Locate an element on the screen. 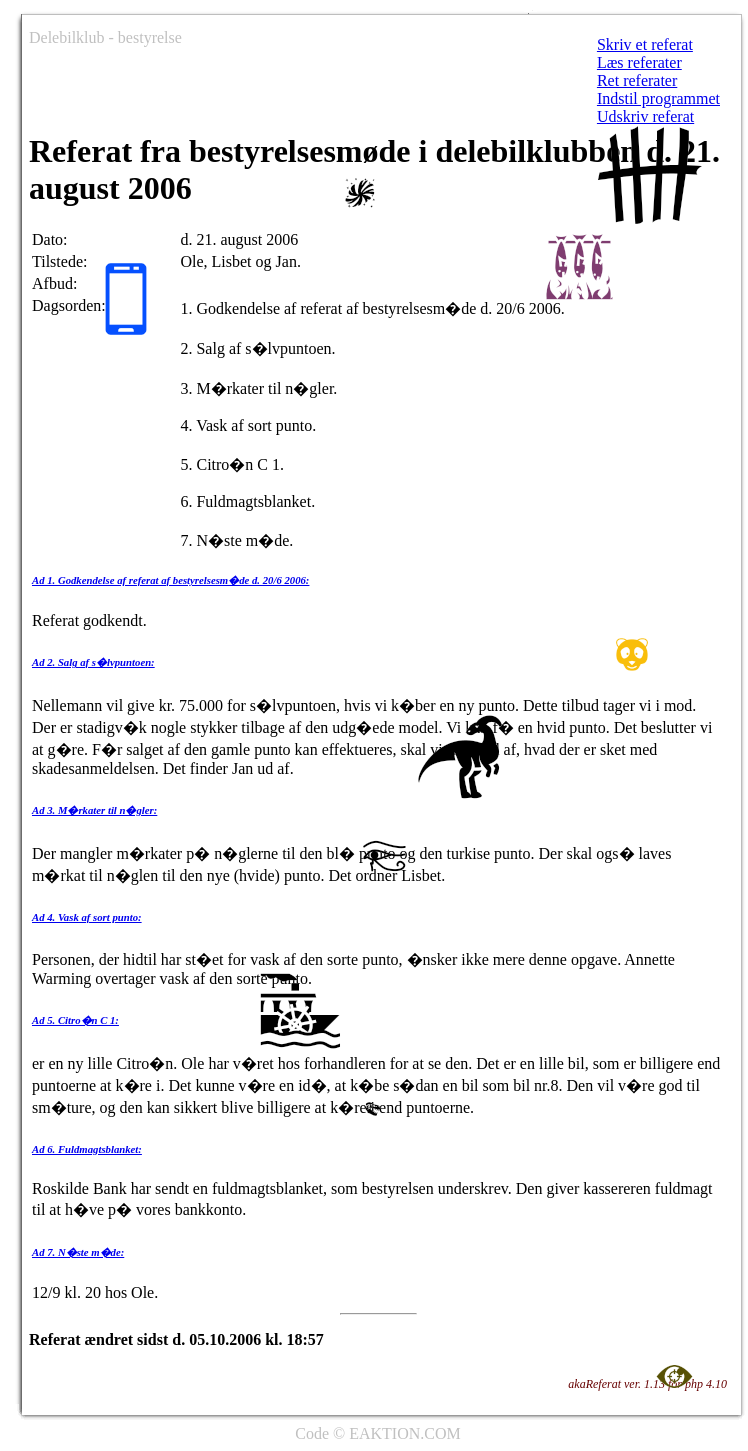  navigate to riverboat or steamship tours is located at coordinates (300, 1013).